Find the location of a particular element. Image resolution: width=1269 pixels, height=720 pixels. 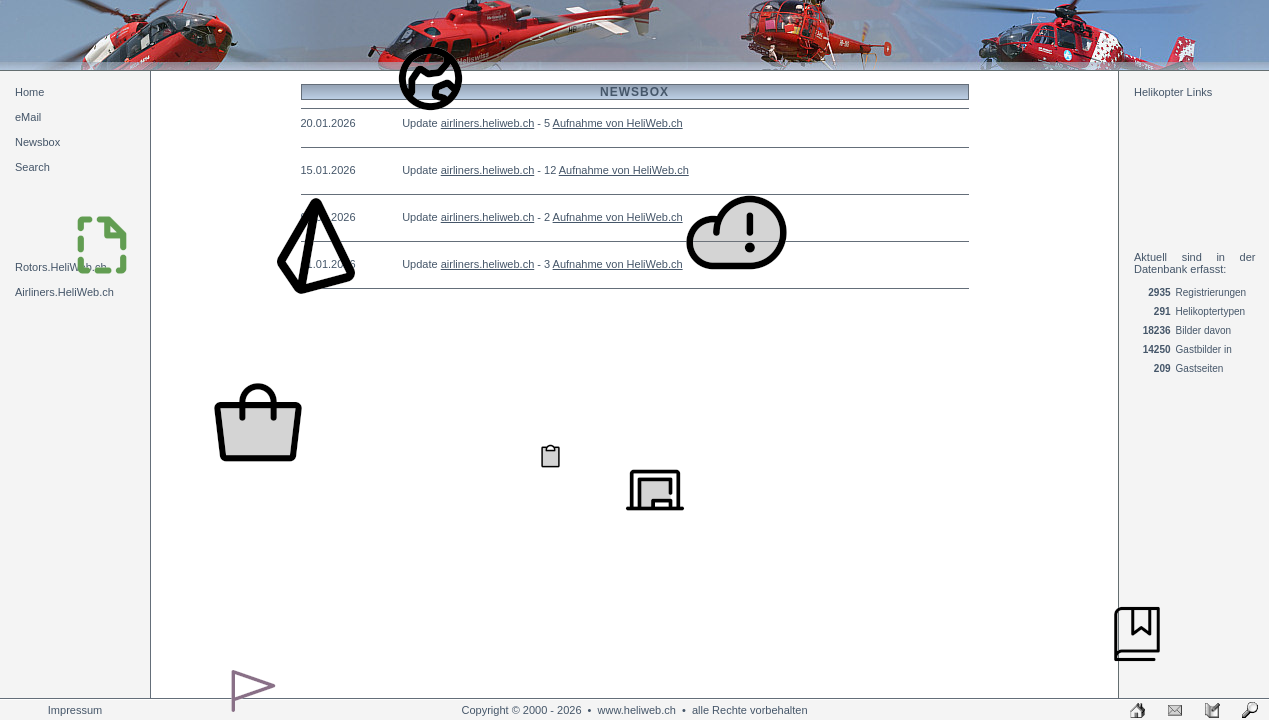

a draft or unsaved document is located at coordinates (102, 245).